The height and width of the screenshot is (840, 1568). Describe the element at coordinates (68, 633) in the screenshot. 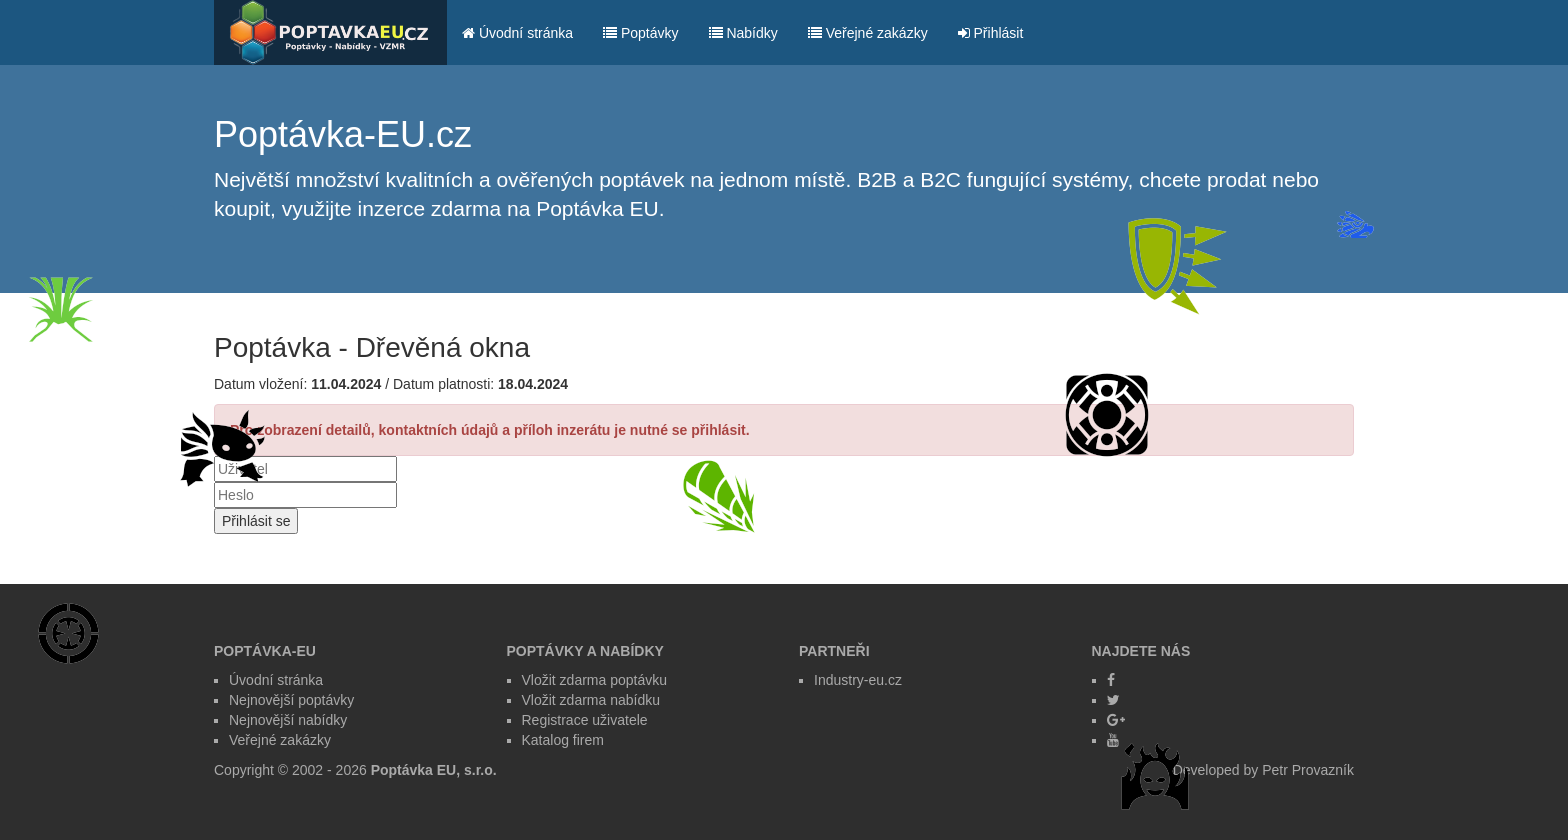

I see `aim or target an object in-game` at that location.